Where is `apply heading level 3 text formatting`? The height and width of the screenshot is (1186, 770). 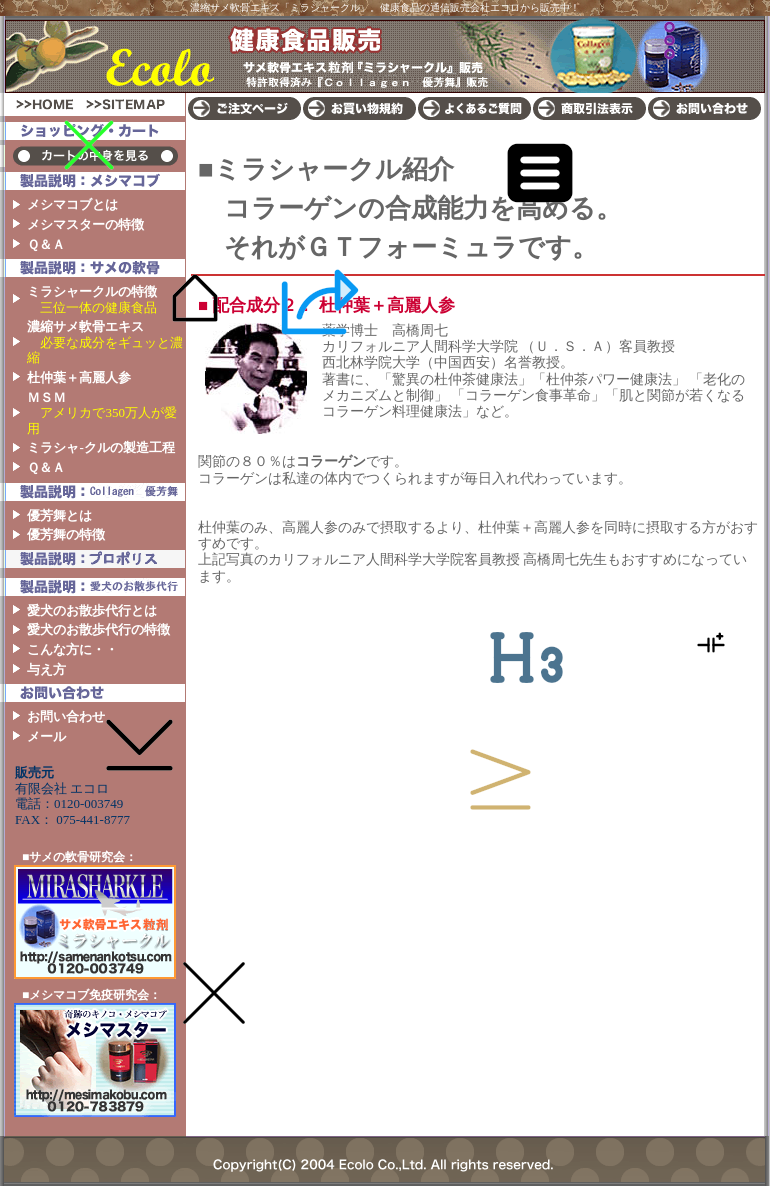 apply heading level 3 text formatting is located at coordinates (526, 657).